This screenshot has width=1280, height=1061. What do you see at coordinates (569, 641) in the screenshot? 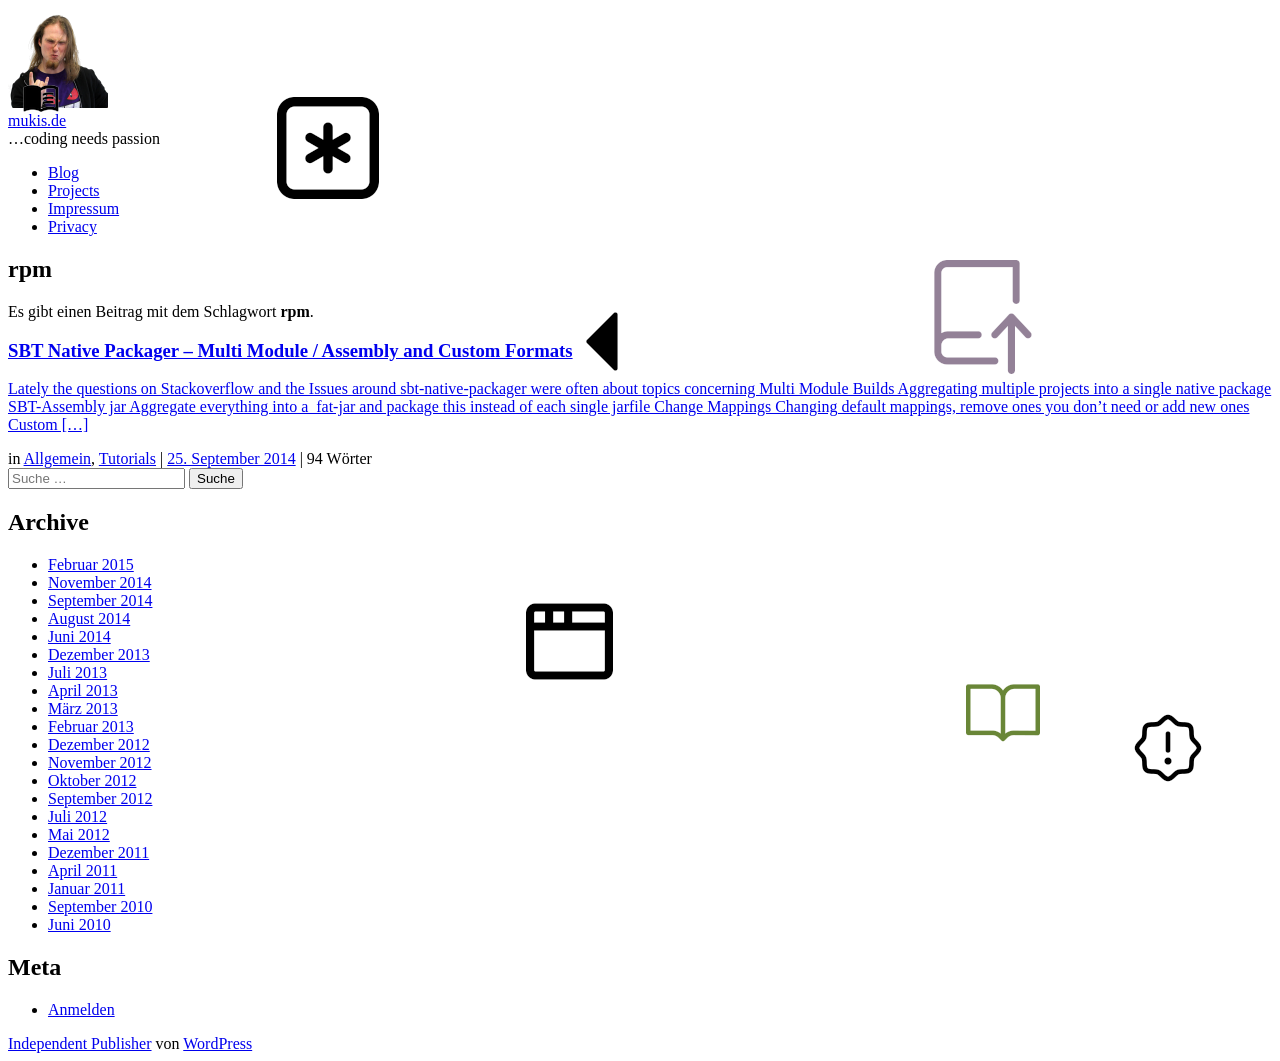
I see `open in browser window` at bounding box center [569, 641].